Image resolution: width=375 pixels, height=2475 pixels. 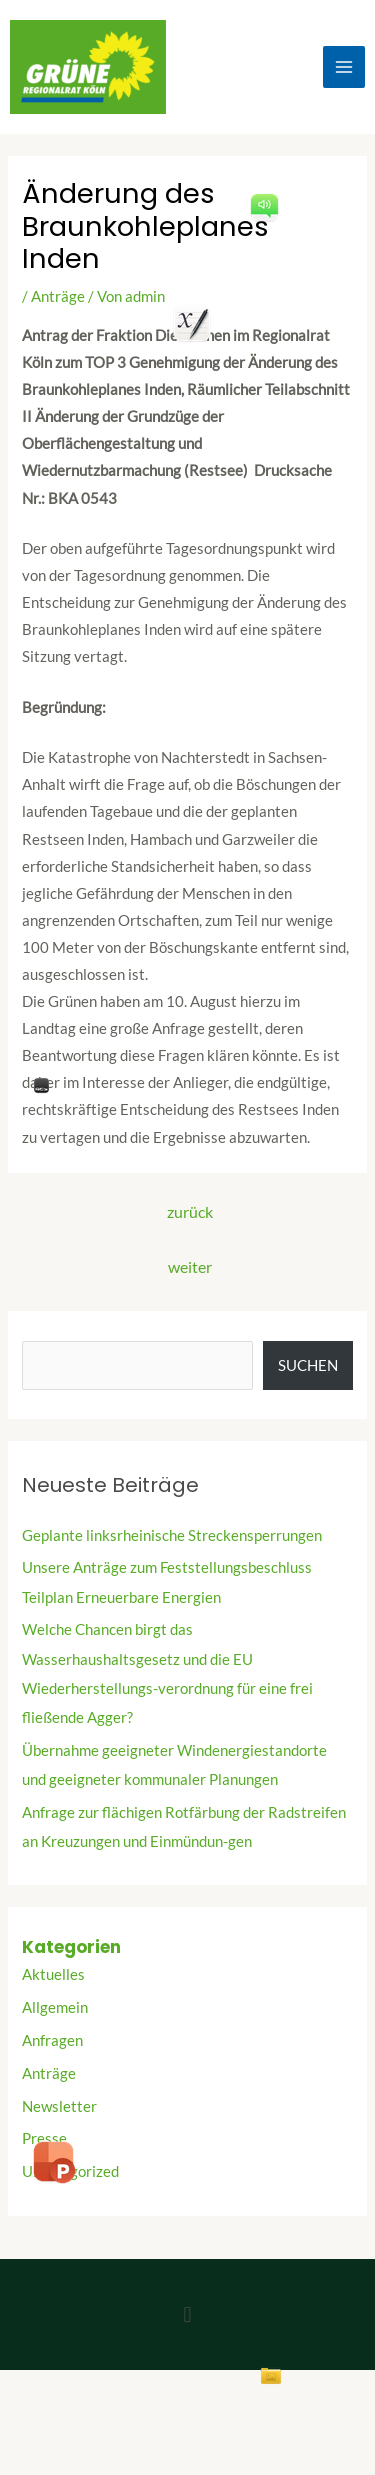 I want to click on open your images folder, so click(x=271, y=2376).